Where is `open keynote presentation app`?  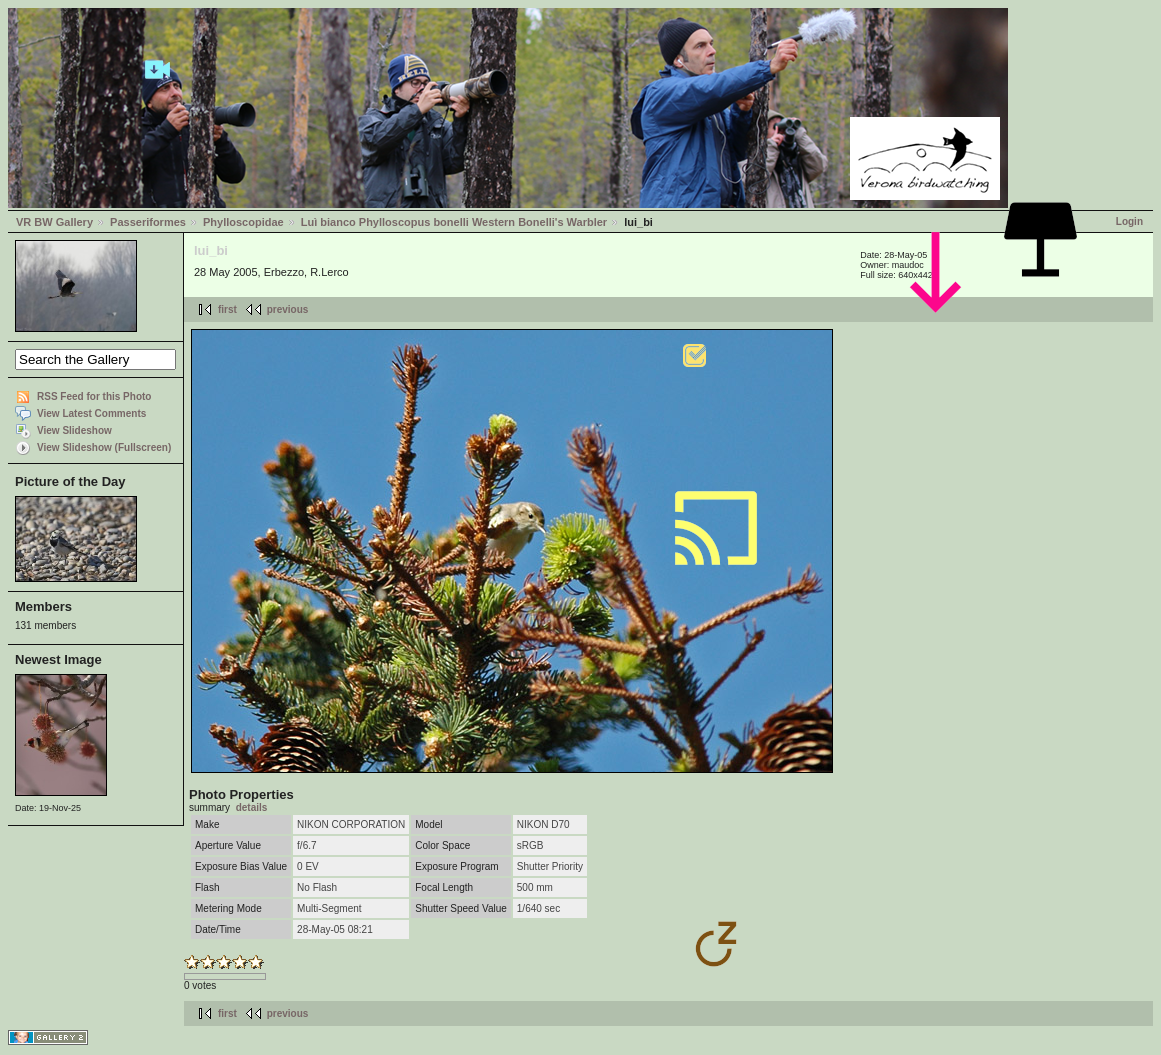
open keynote presentation app is located at coordinates (1040, 239).